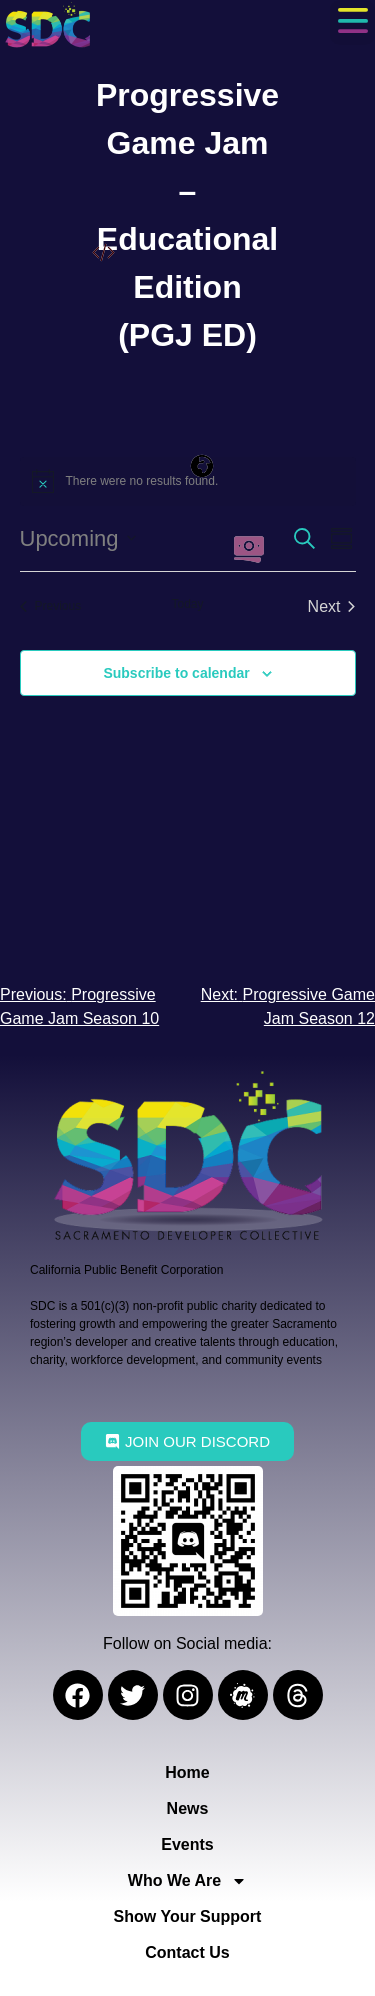 The image size is (375, 1996). What do you see at coordinates (249, 549) in the screenshot?
I see `view your wallet or account balance` at bounding box center [249, 549].